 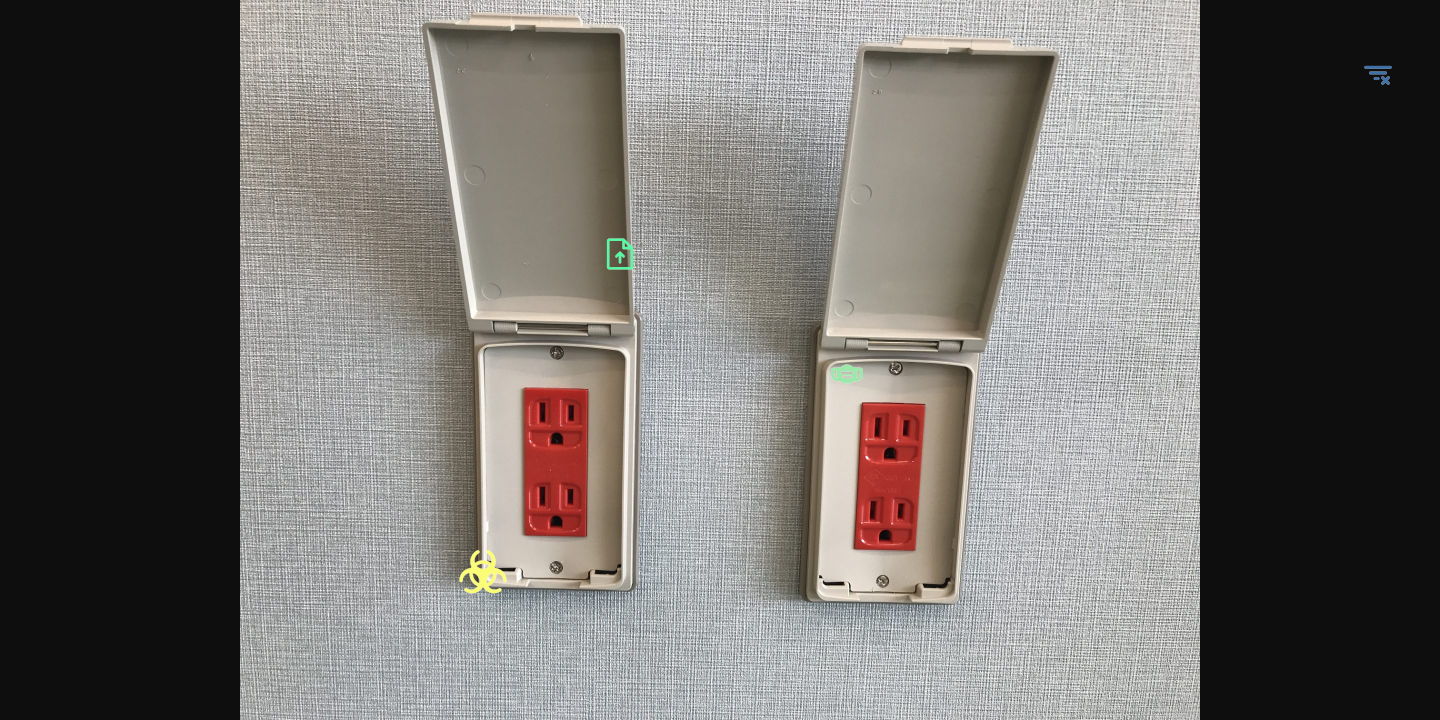 What do you see at coordinates (620, 254) in the screenshot?
I see `upload a file` at bounding box center [620, 254].